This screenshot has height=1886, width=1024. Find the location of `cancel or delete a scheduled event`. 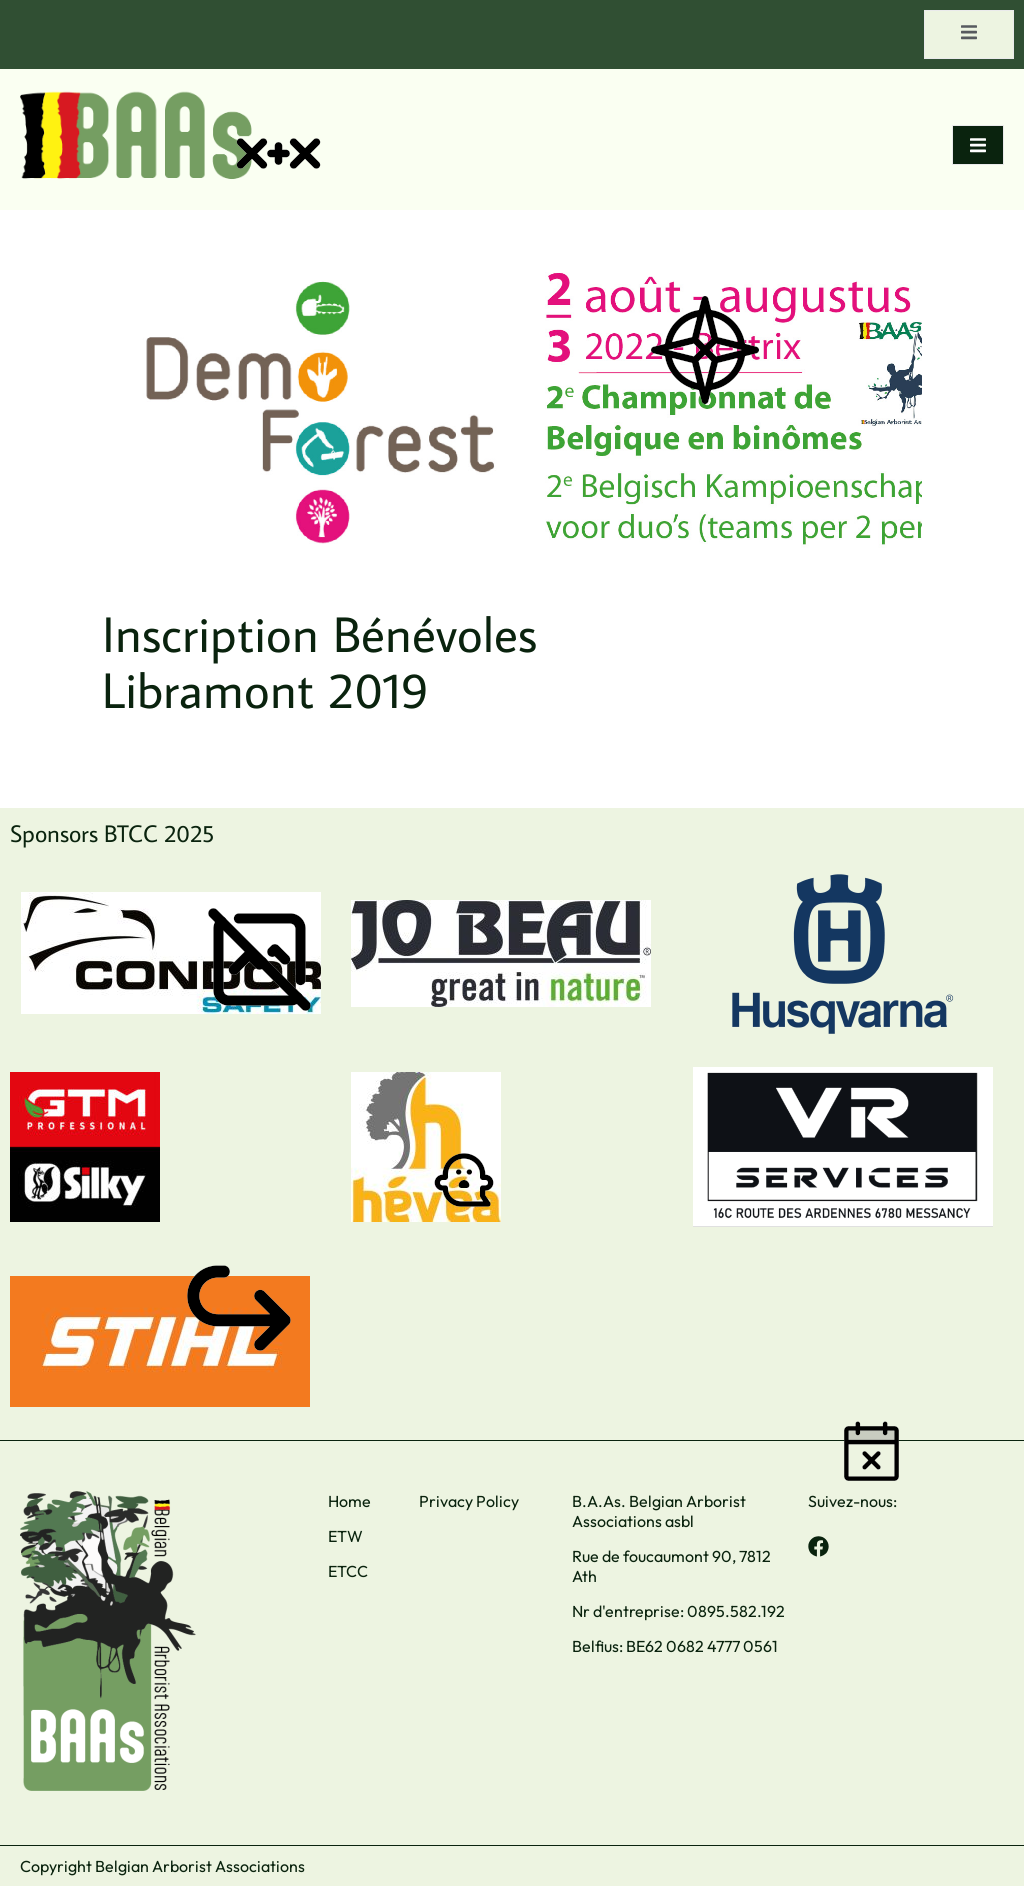

cancel or delete a scheduled event is located at coordinates (871, 1453).